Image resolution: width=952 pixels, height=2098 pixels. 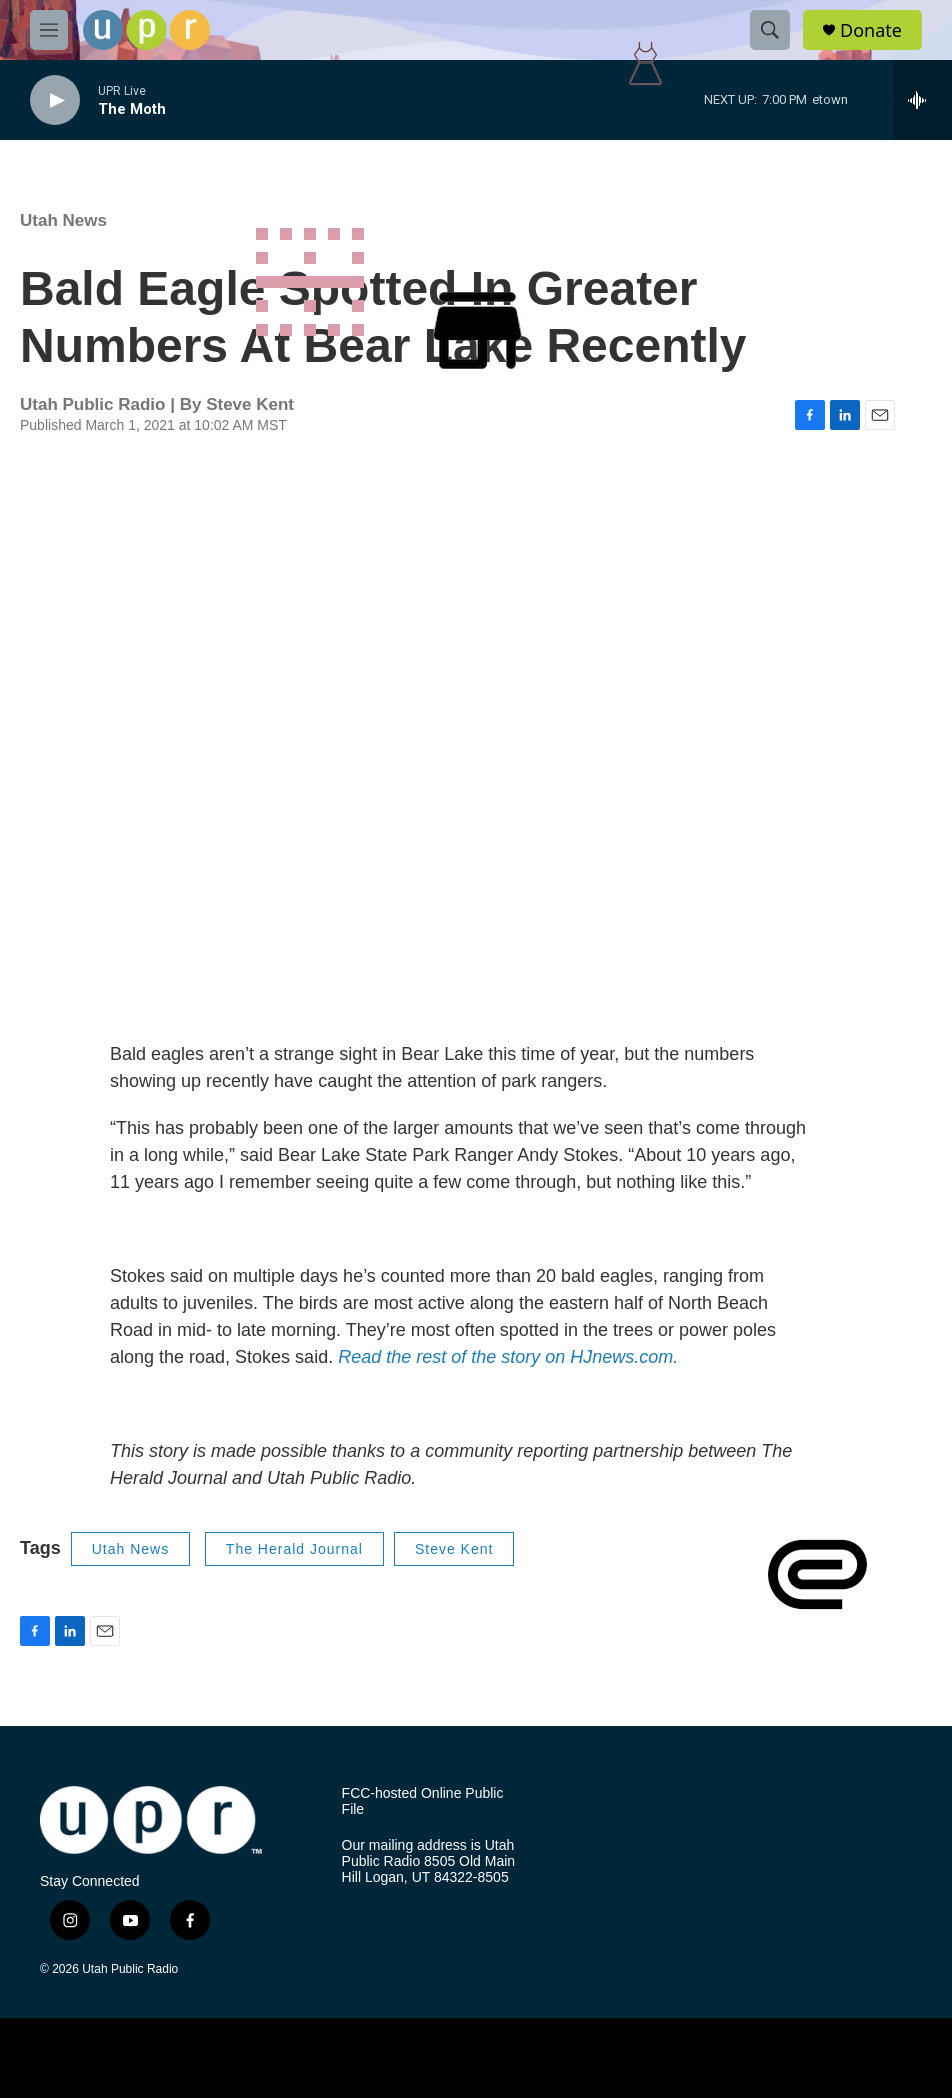 What do you see at coordinates (645, 65) in the screenshot?
I see `browse women's clothing` at bounding box center [645, 65].